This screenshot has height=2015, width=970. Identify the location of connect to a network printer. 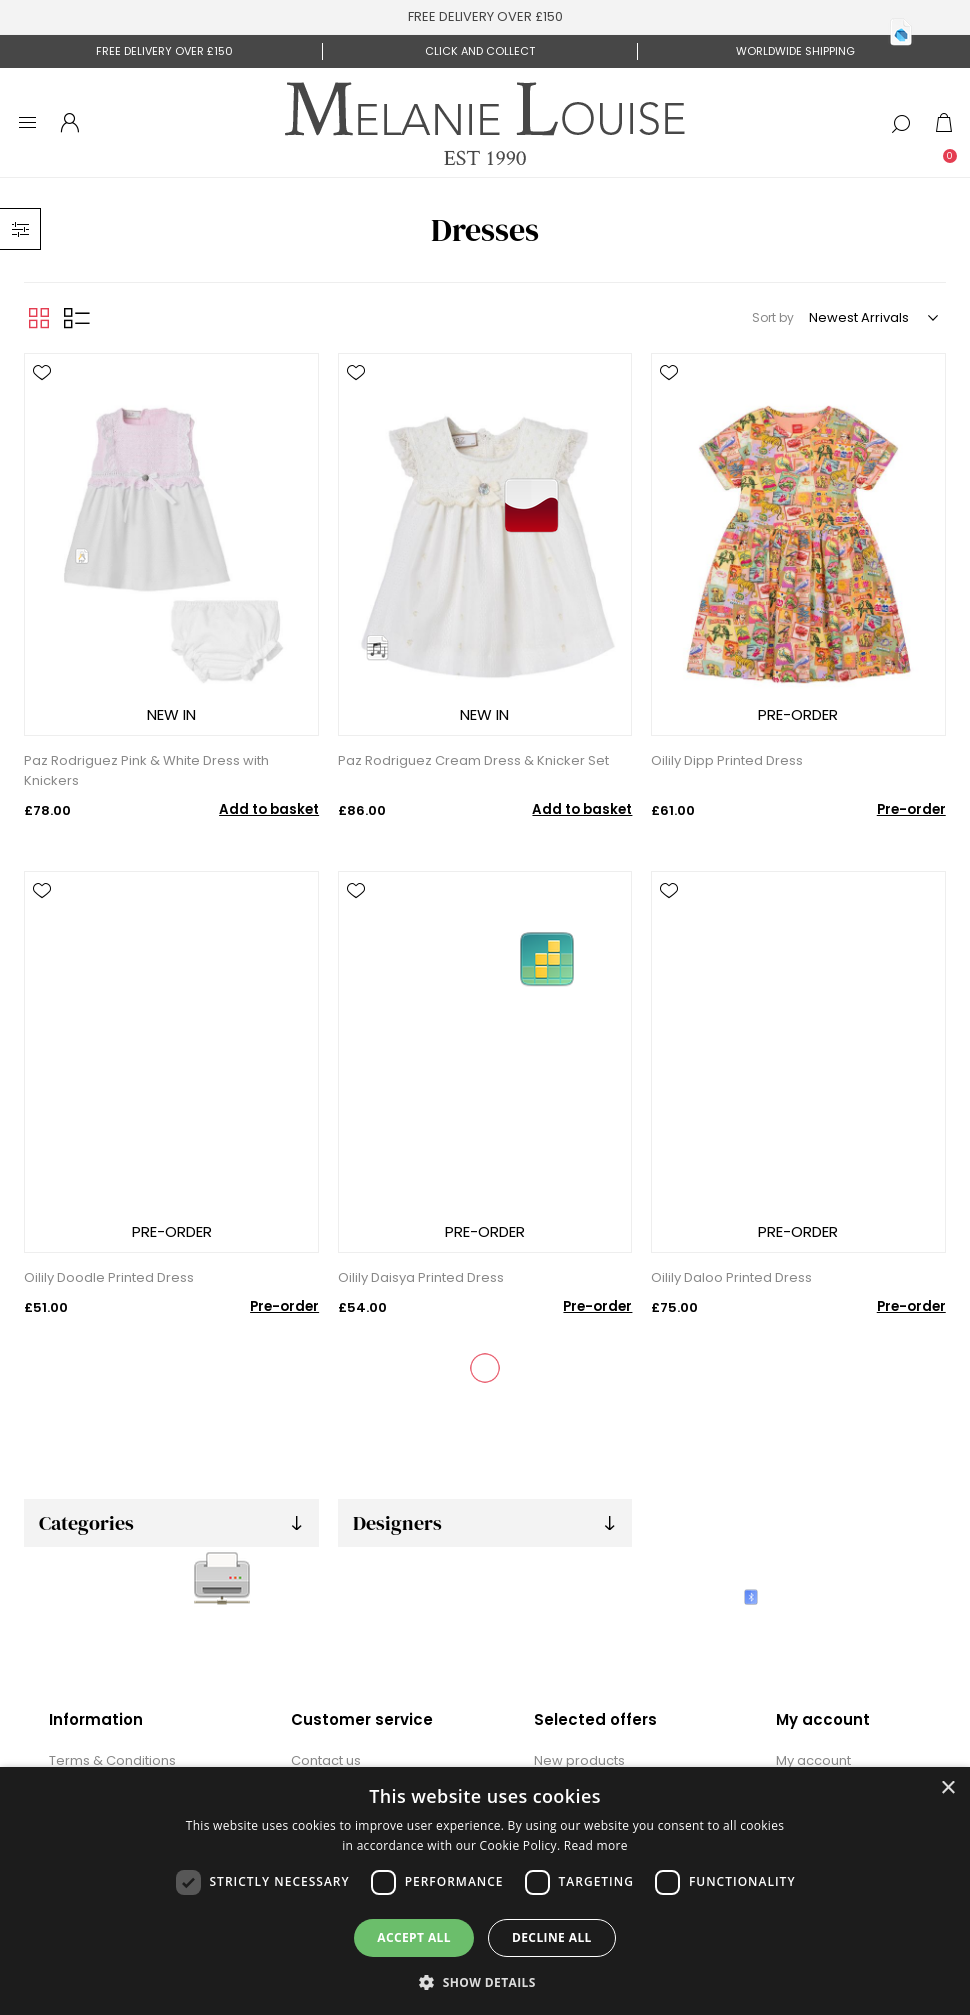
(222, 1579).